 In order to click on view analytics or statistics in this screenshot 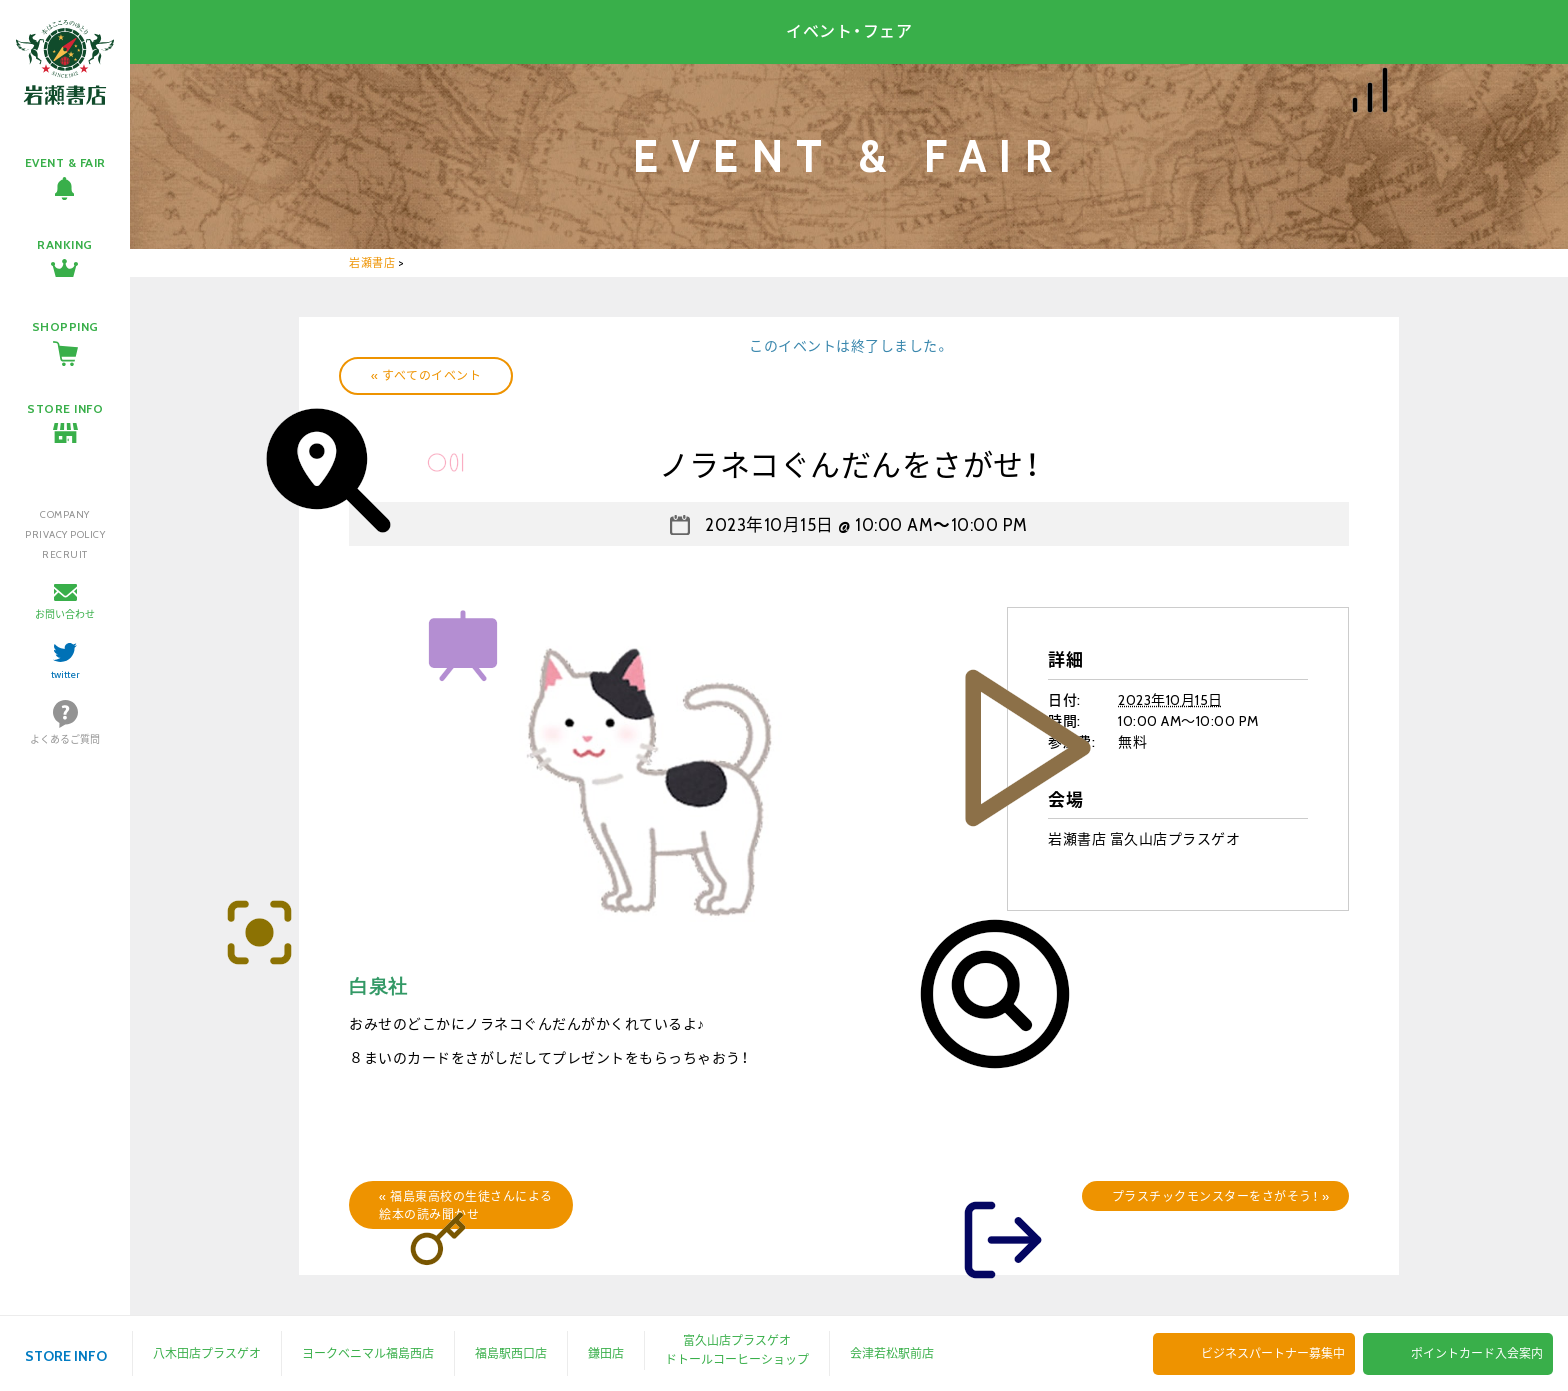, I will do `click(1370, 90)`.